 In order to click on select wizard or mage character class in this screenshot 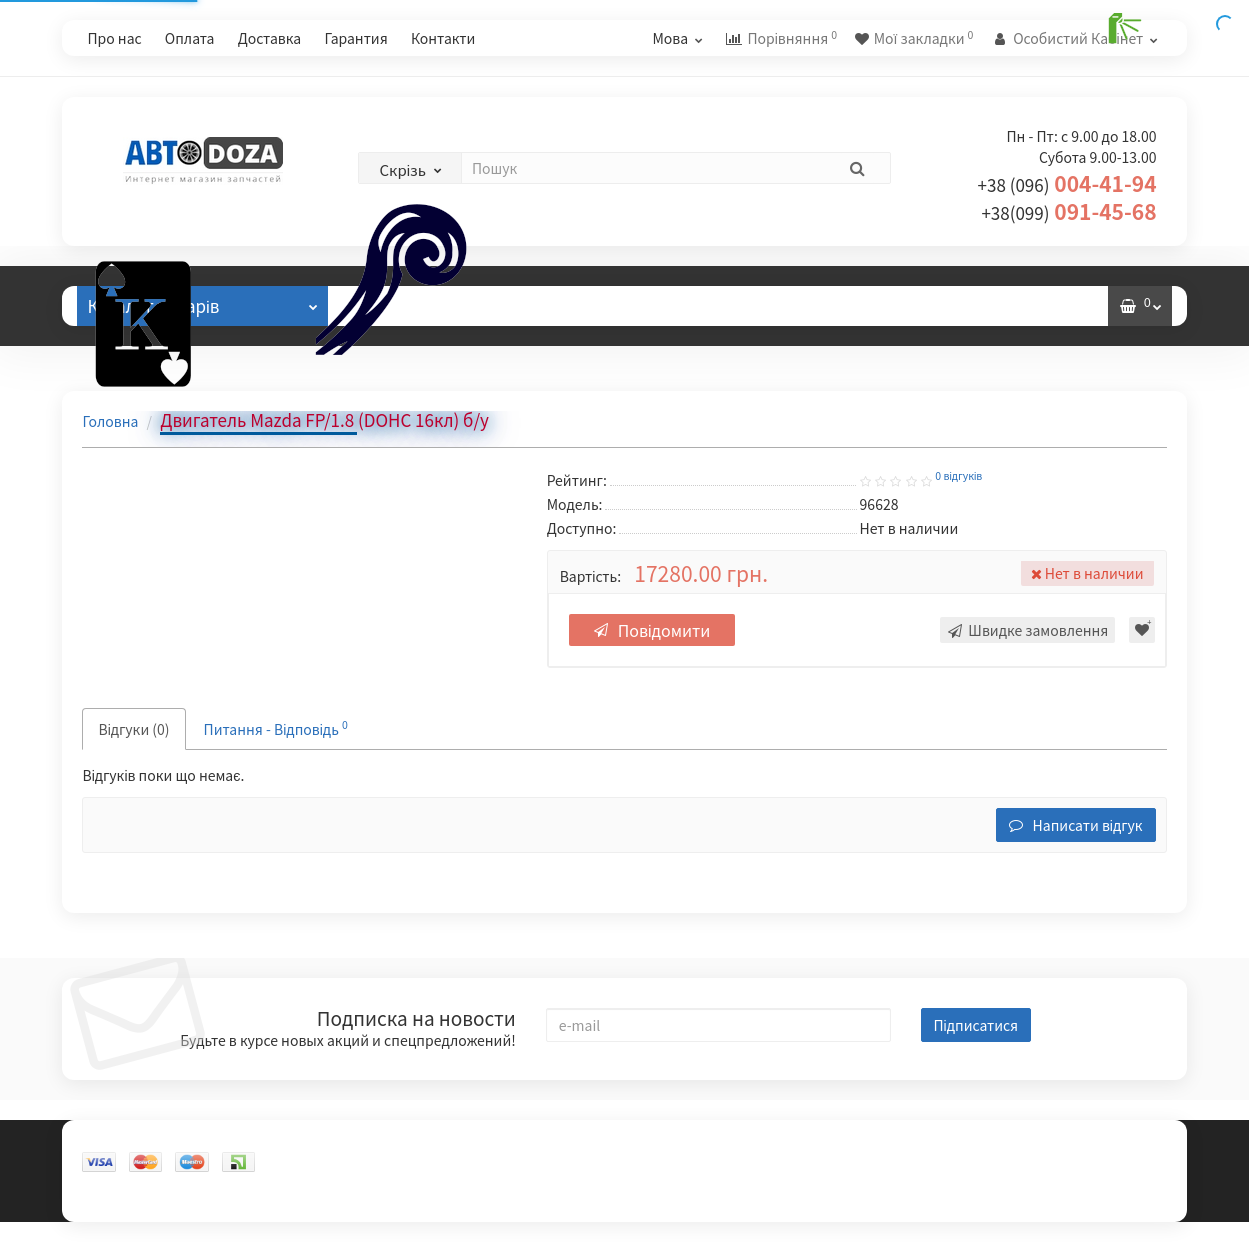, I will do `click(391, 279)`.